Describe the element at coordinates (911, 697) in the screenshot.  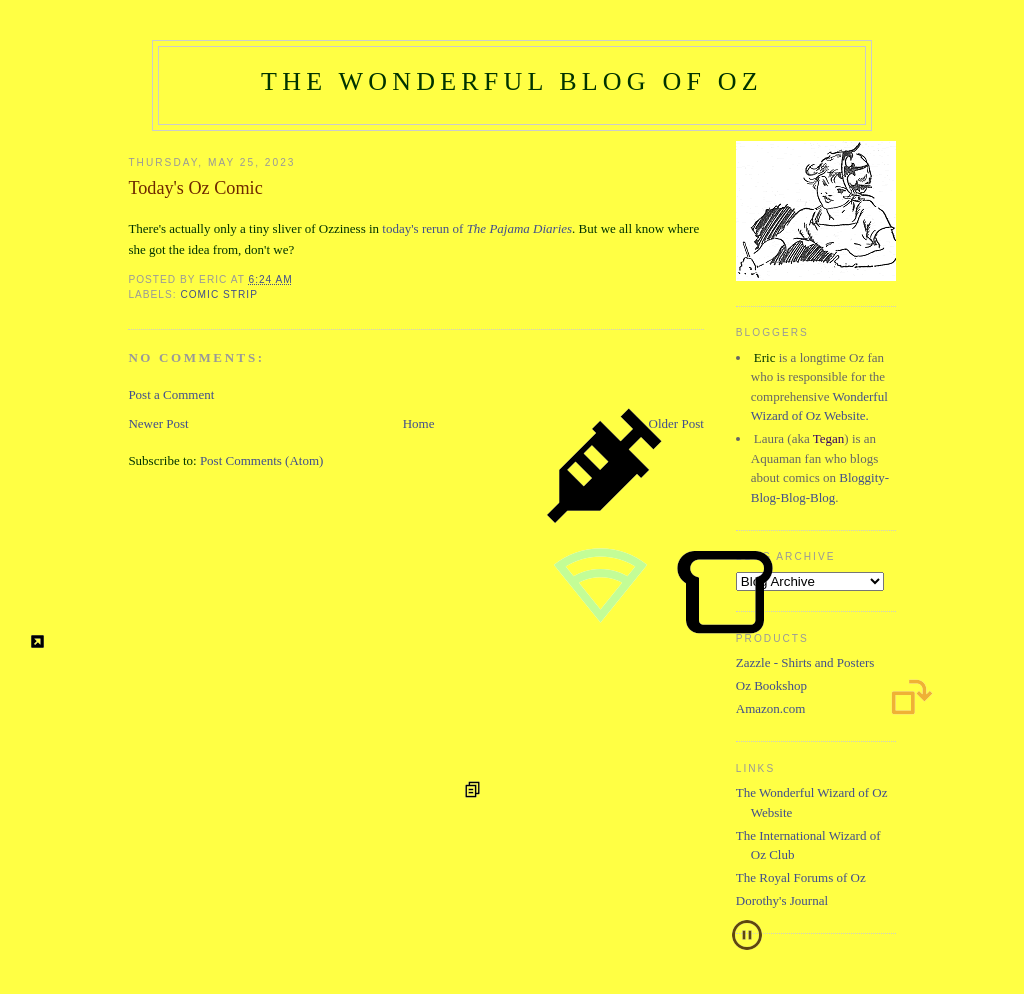
I see `rotate object clockwise` at that location.